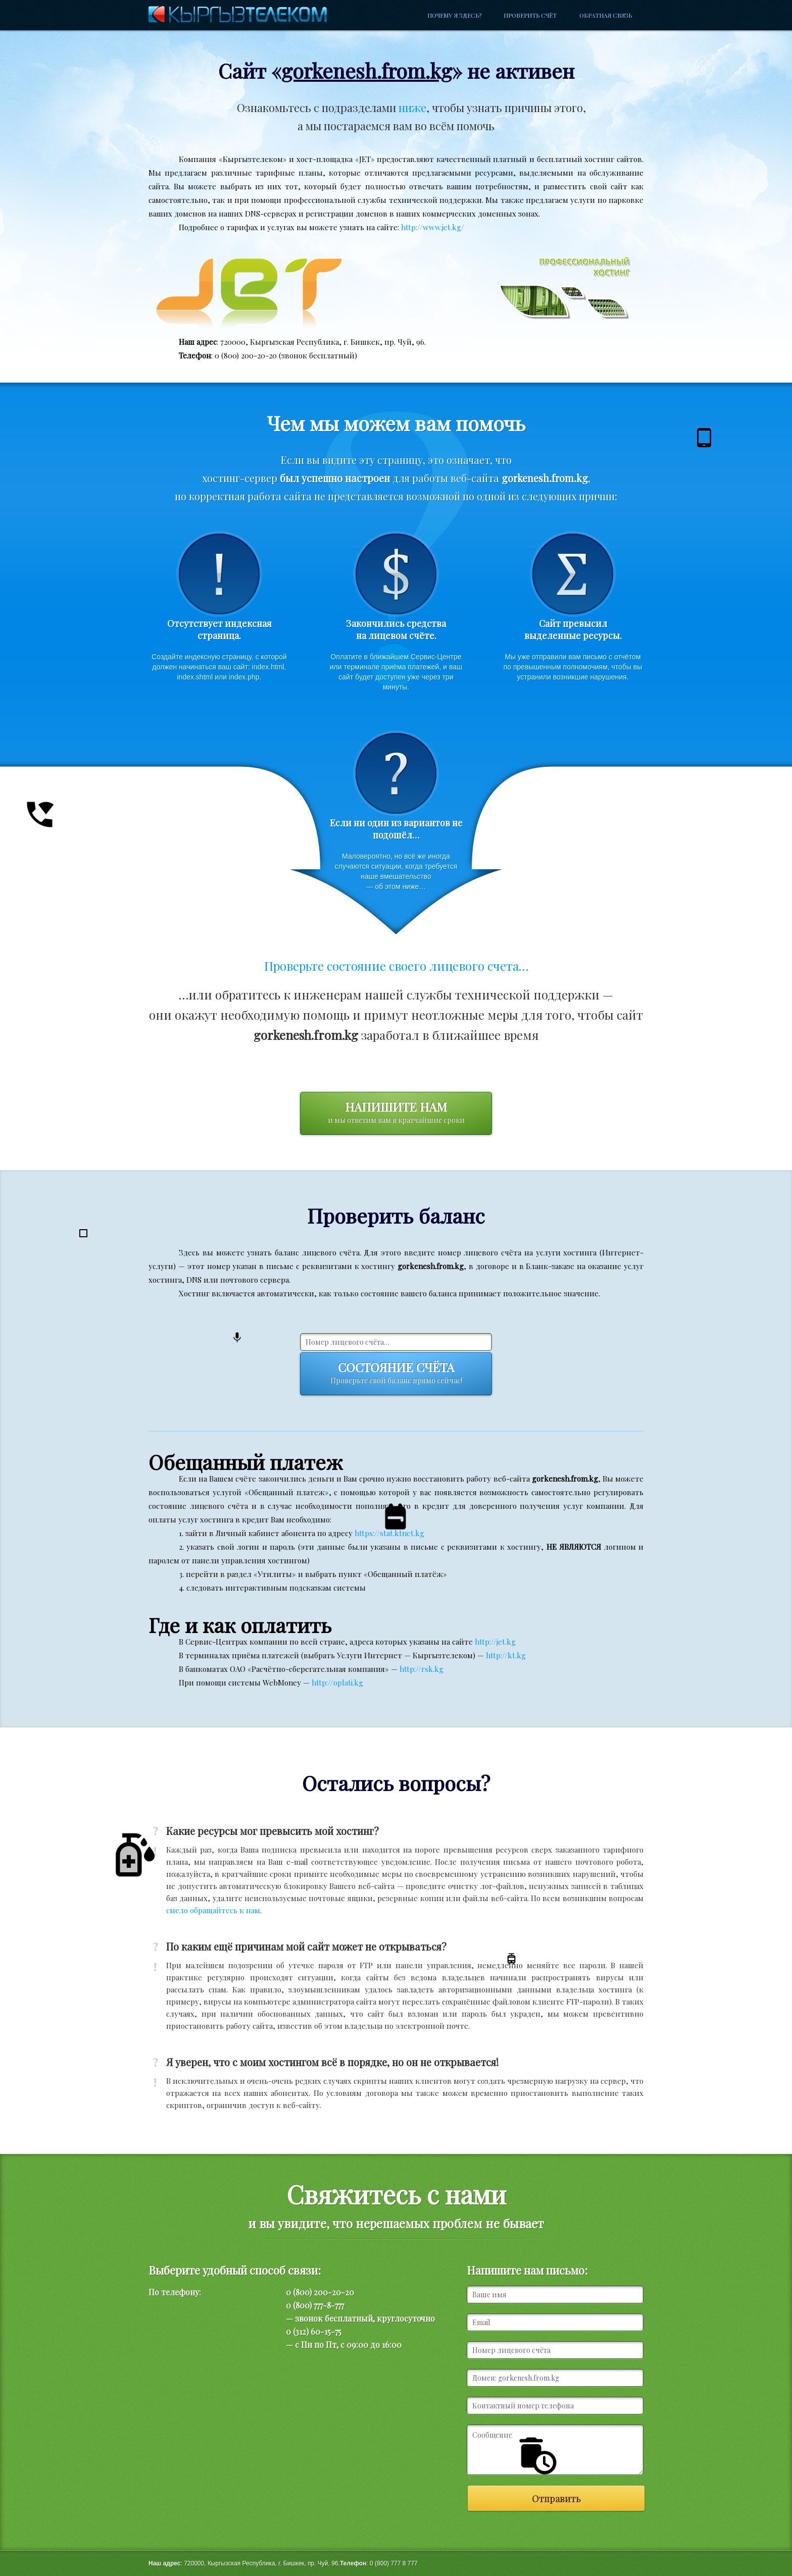  I want to click on access hand sanitizer station information, so click(133, 1855).